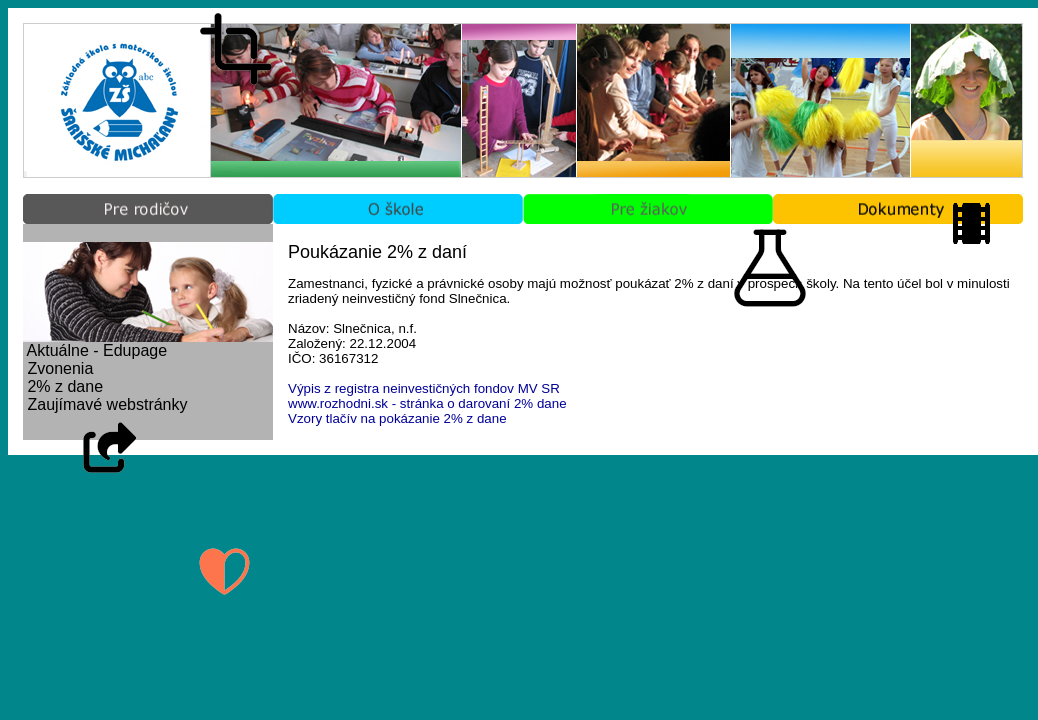 Image resolution: width=1038 pixels, height=720 pixels. Describe the element at coordinates (236, 49) in the screenshot. I see `crop an image or photo` at that location.